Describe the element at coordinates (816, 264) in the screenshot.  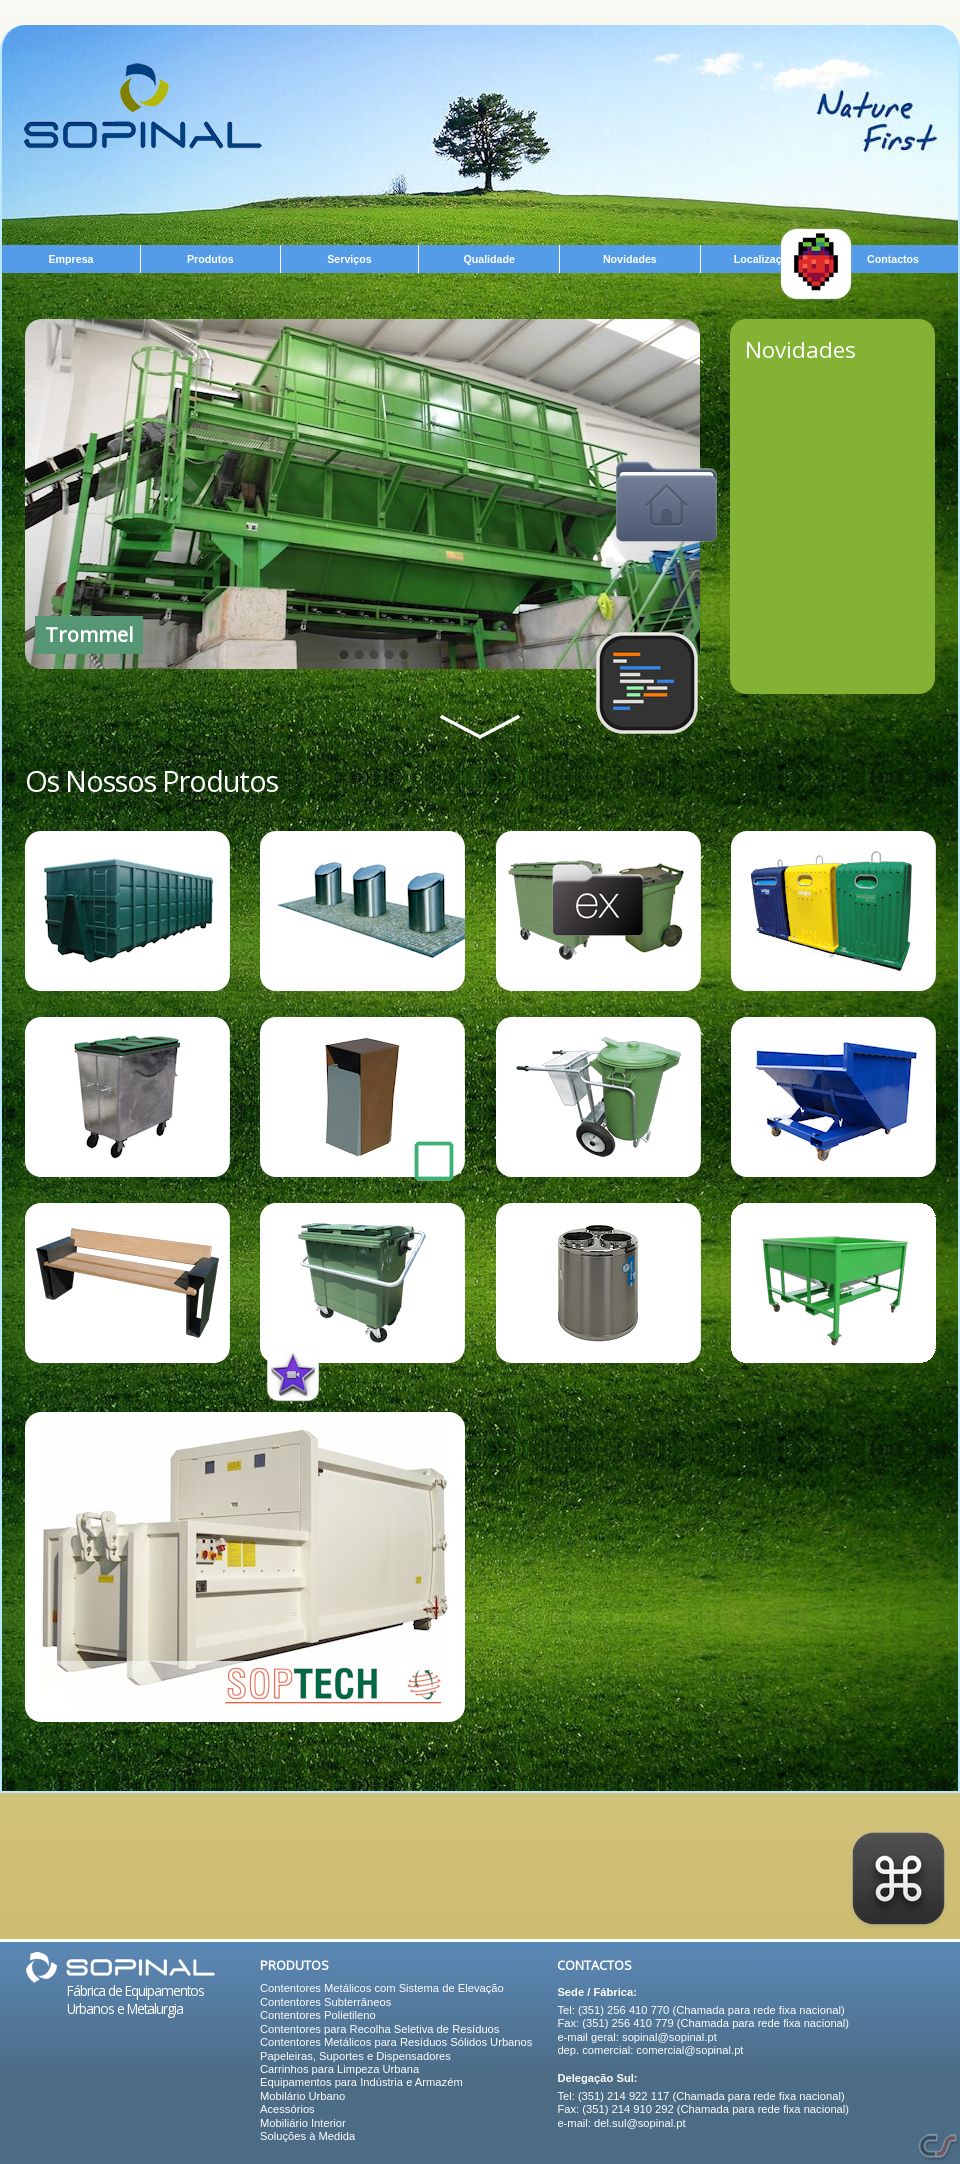
I see `open the Celeste app` at that location.